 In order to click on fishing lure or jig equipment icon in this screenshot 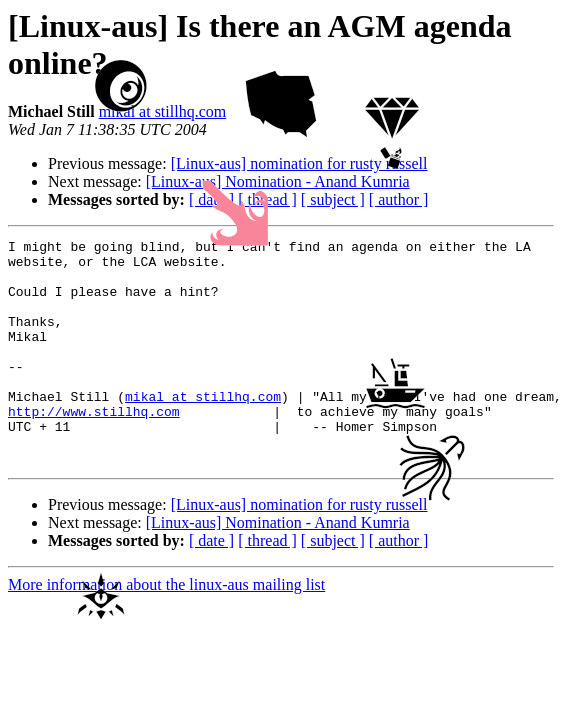, I will do `click(432, 467)`.